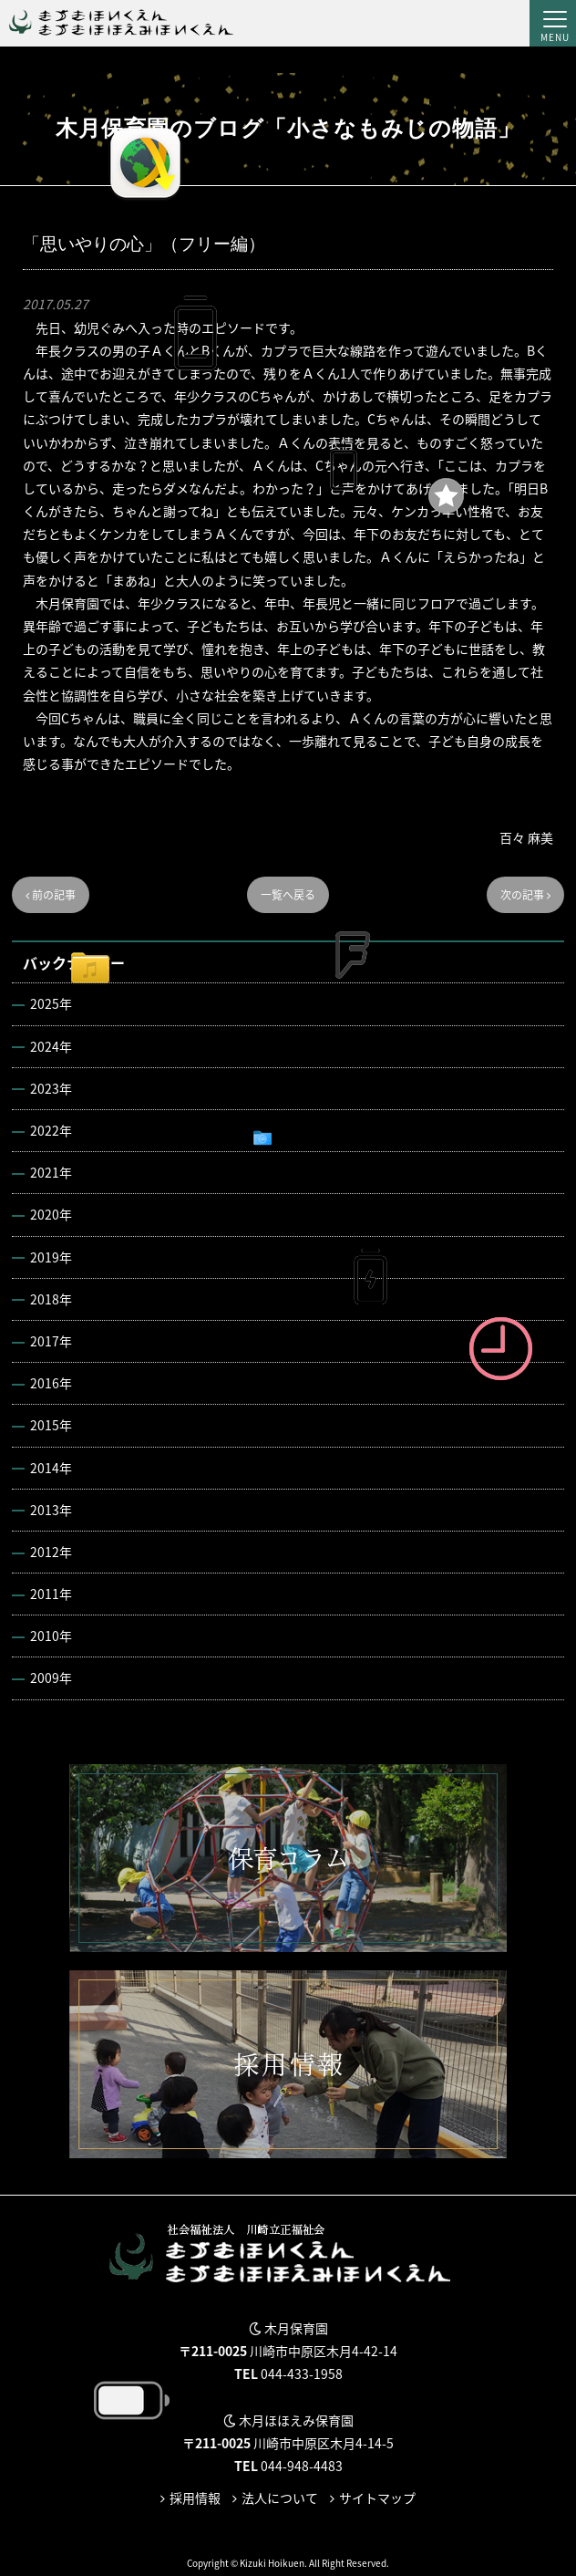 The image size is (576, 2576). Describe the element at coordinates (90, 968) in the screenshot. I see `open your music files folder` at that location.